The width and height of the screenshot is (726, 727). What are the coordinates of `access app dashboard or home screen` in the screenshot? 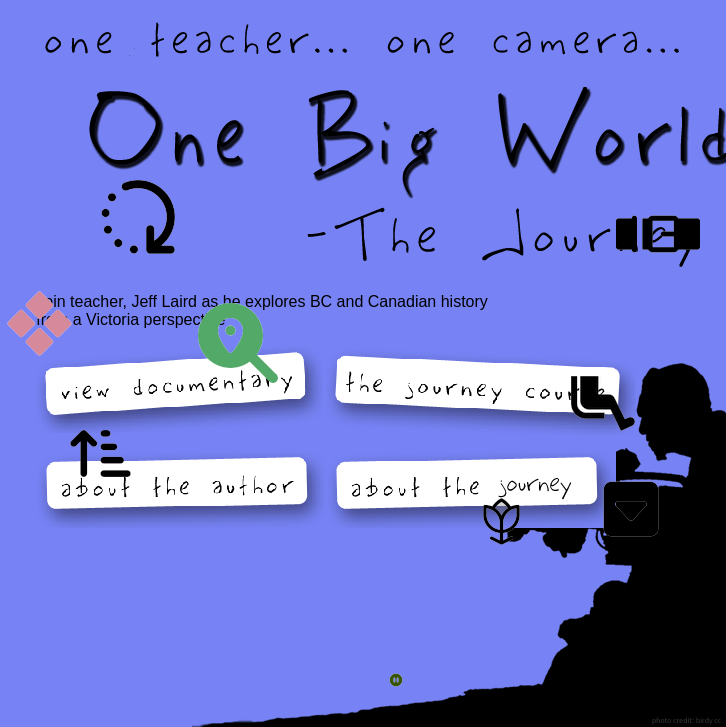 It's located at (39, 323).